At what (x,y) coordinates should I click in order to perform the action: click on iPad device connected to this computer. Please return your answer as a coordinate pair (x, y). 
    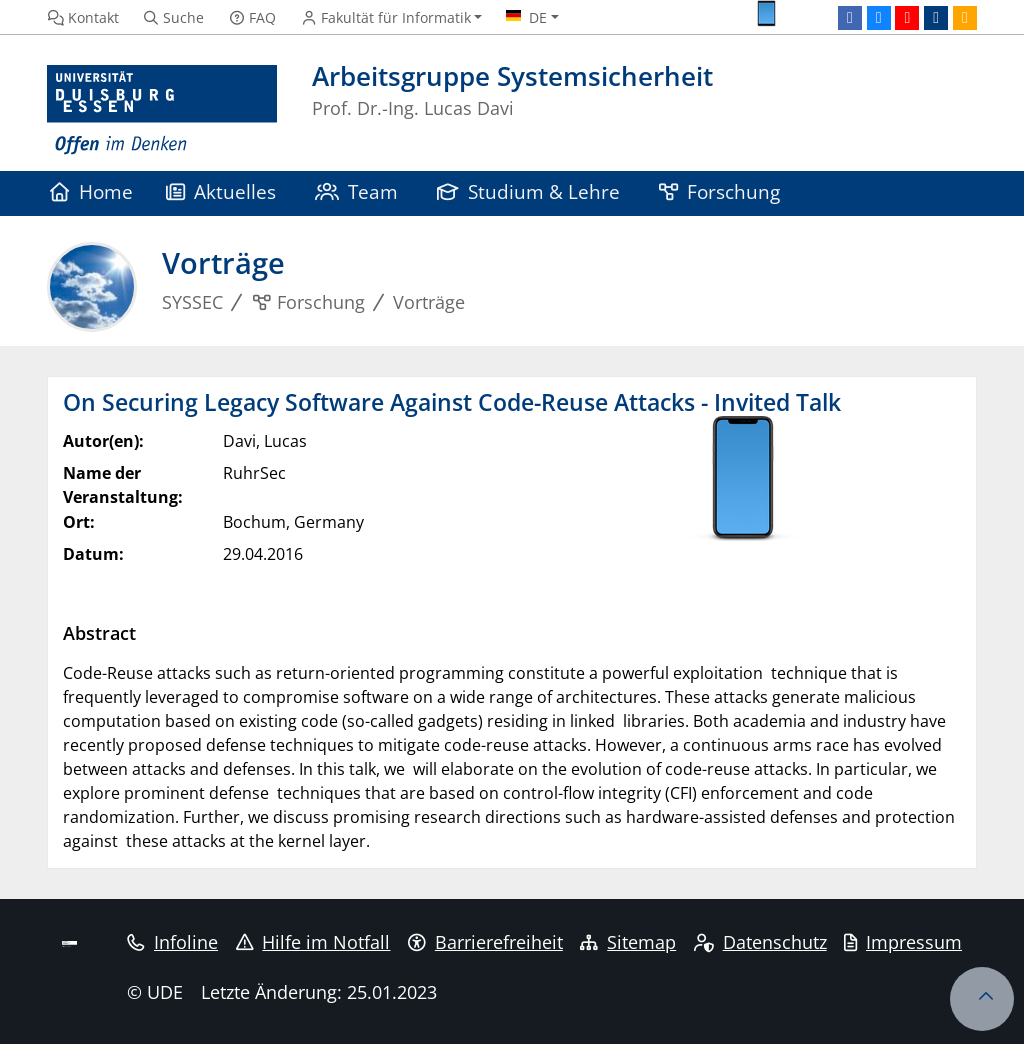
    Looking at the image, I should click on (766, 13).